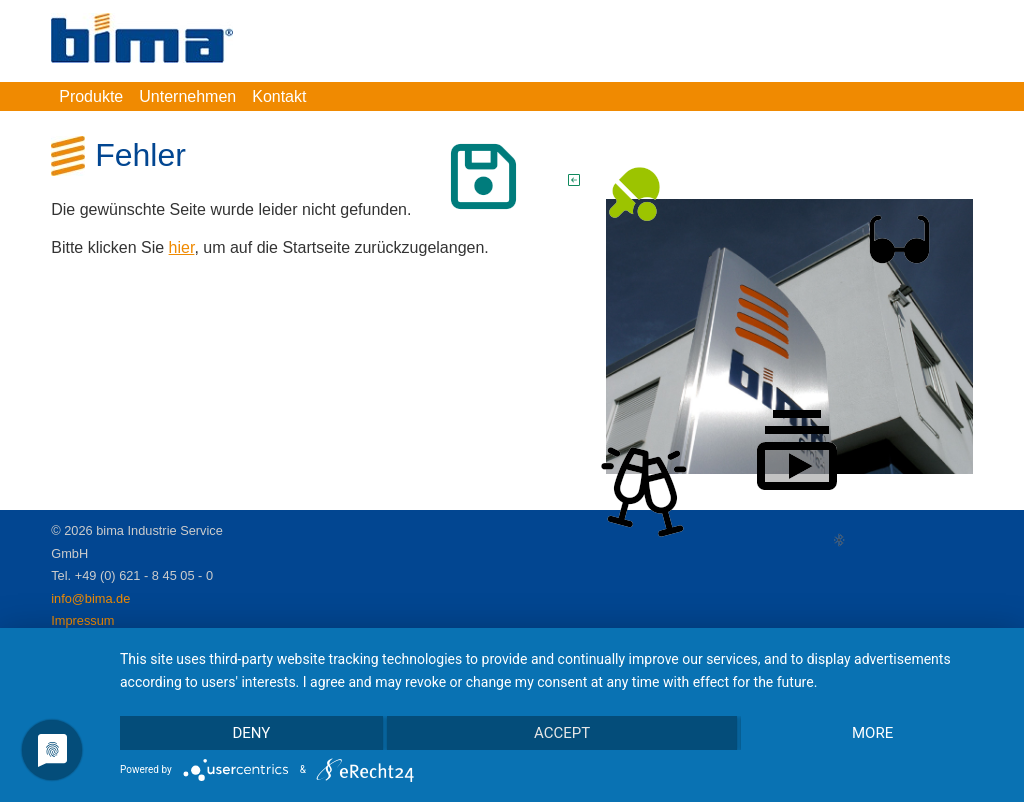  I want to click on access table tennis or ping pong game, so click(634, 192).